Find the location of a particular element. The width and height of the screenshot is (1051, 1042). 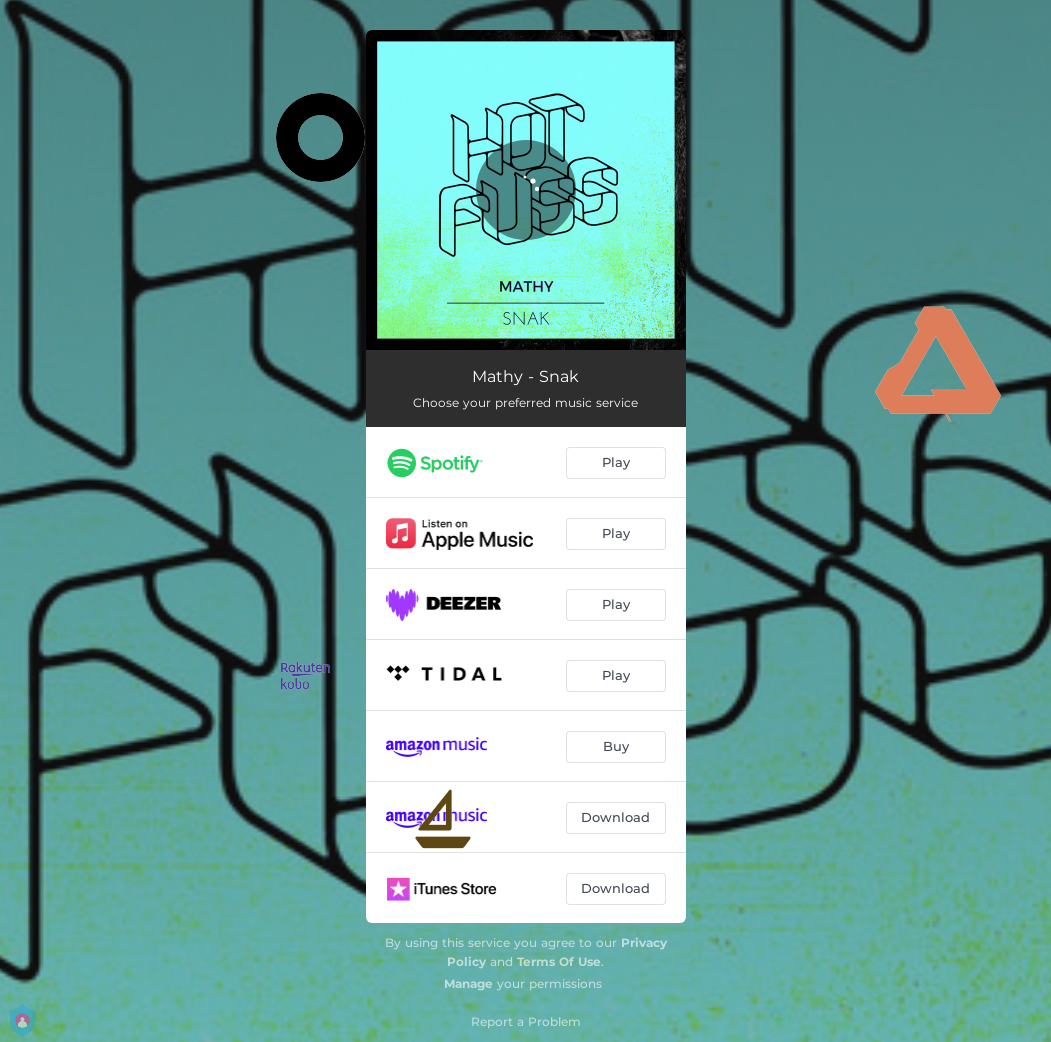

access Okta identity management is located at coordinates (320, 137).